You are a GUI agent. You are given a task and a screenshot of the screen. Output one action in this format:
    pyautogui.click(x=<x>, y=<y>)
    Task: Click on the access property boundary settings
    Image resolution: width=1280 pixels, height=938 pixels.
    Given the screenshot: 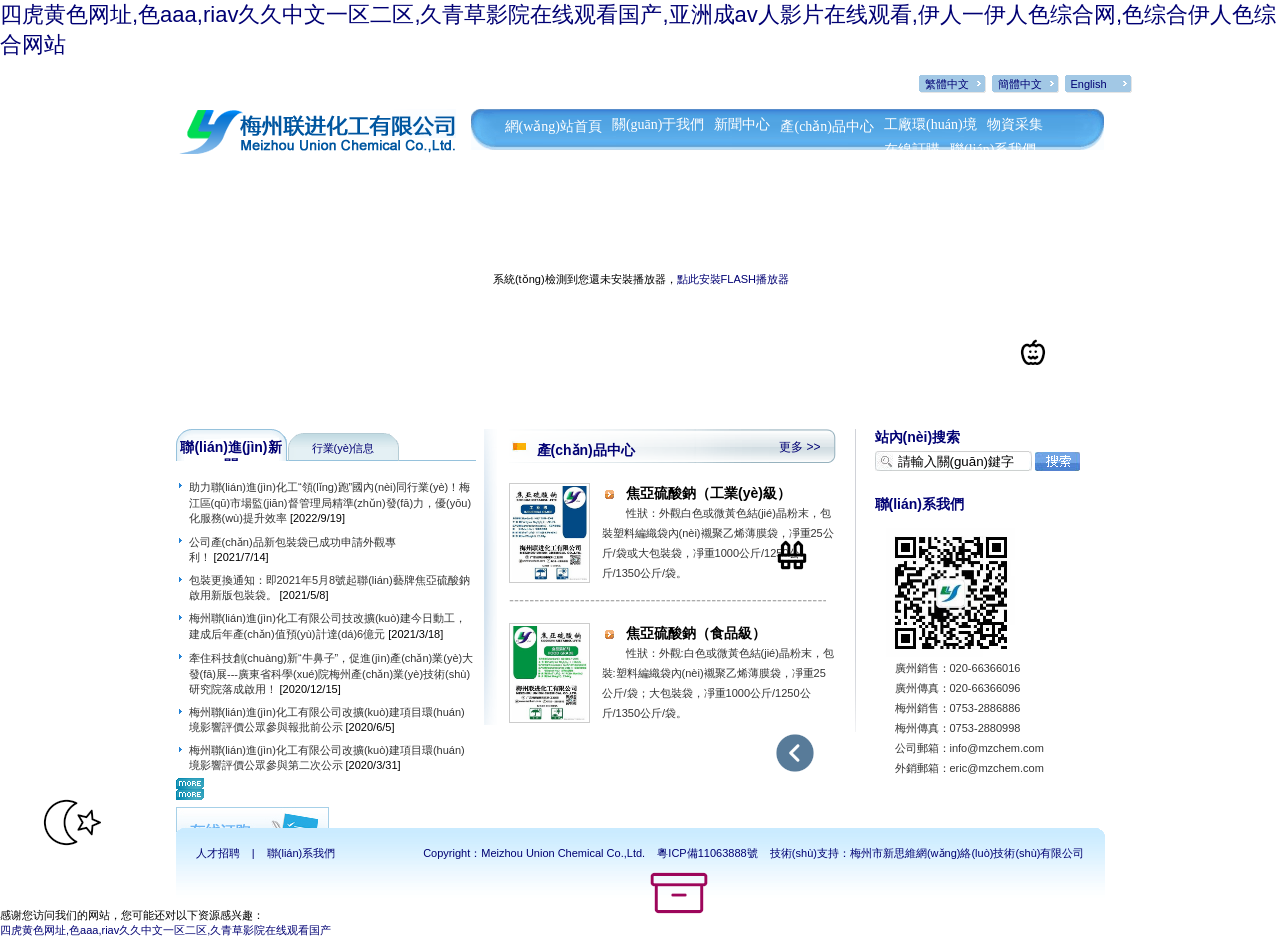 What is the action you would take?
    pyautogui.click(x=792, y=555)
    